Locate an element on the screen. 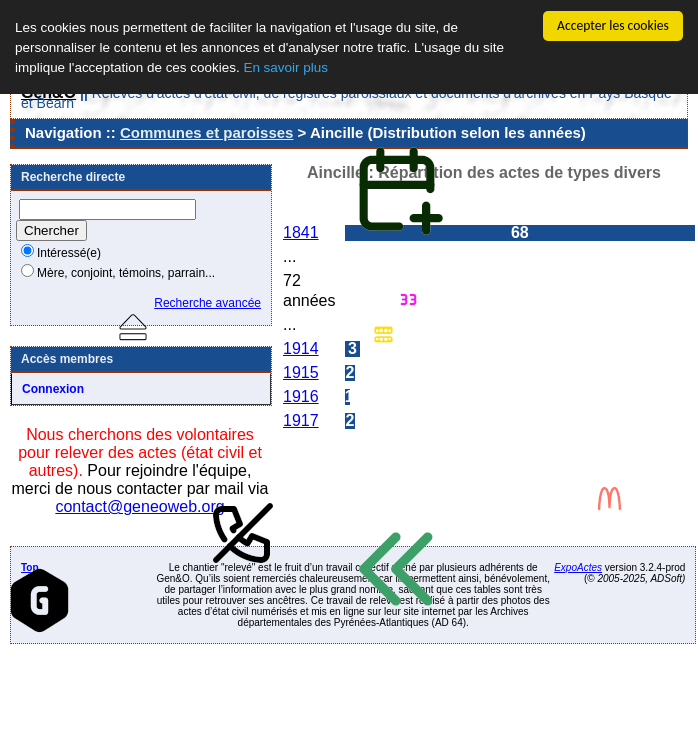 The height and width of the screenshot is (734, 698). add a new event to calendar is located at coordinates (397, 189).